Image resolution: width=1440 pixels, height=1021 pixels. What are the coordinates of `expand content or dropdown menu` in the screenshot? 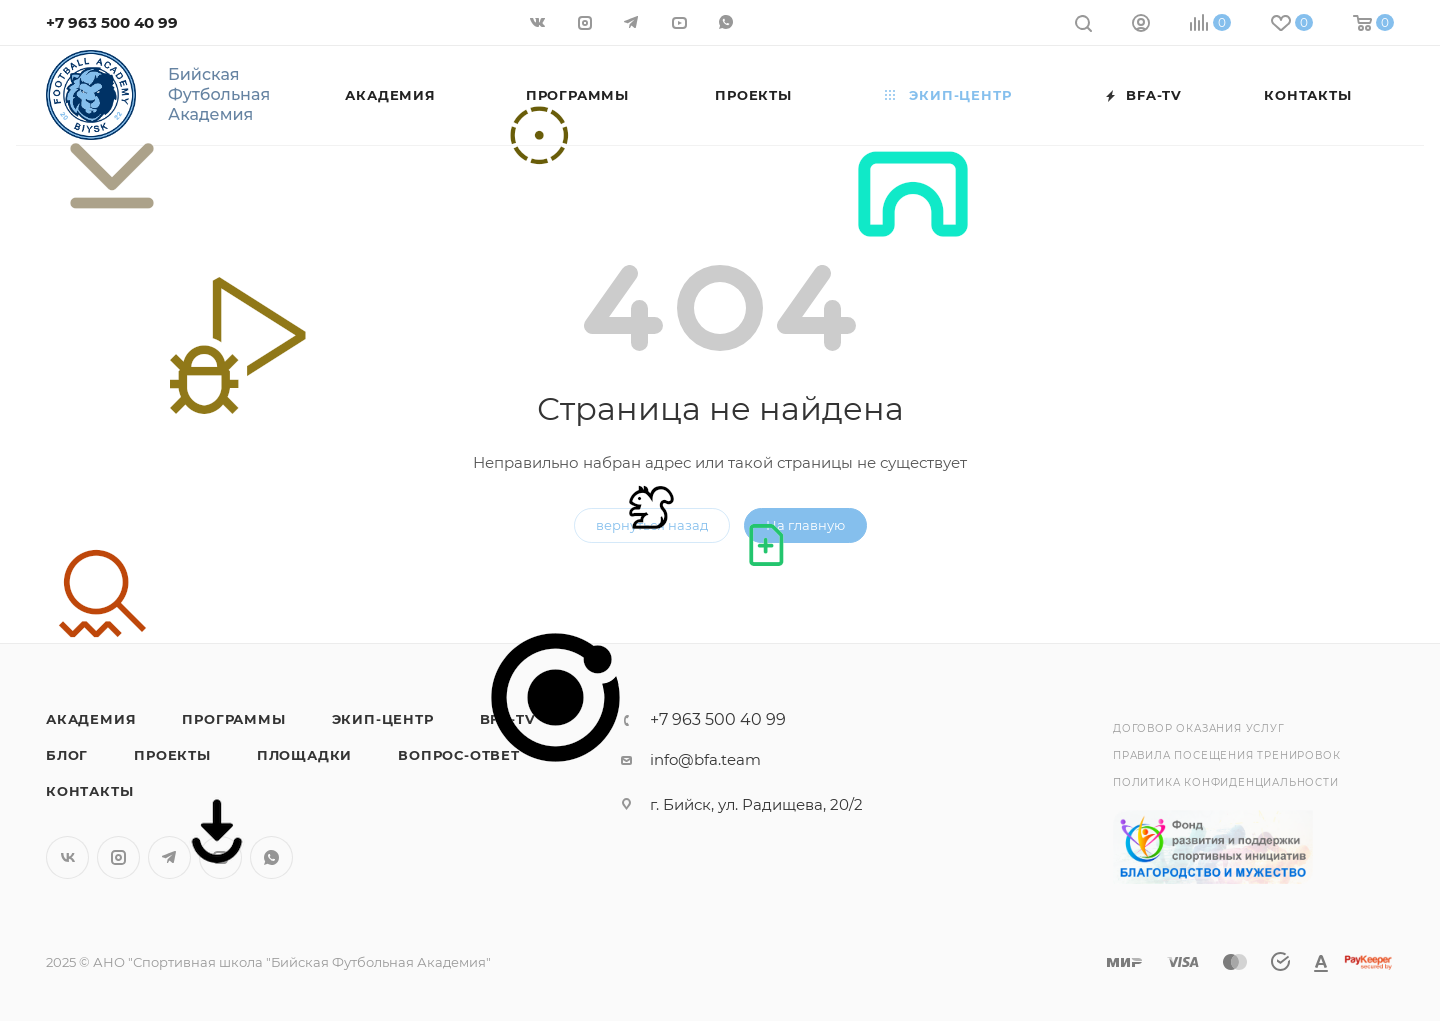 It's located at (112, 174).